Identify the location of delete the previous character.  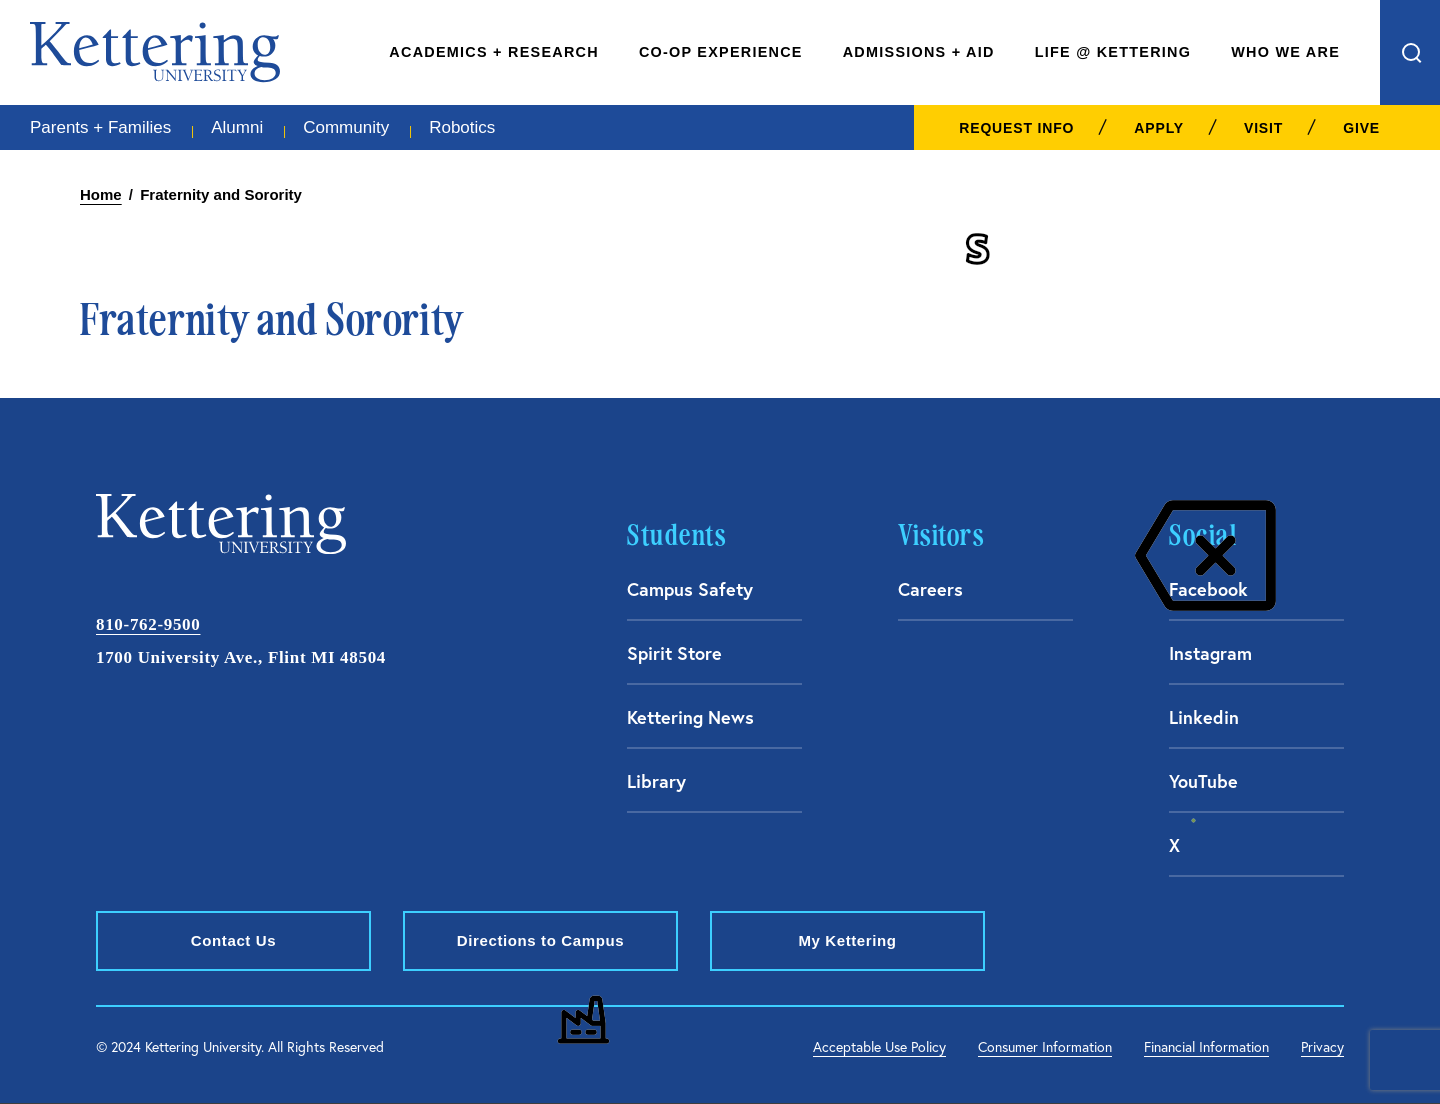
(1210, 555).